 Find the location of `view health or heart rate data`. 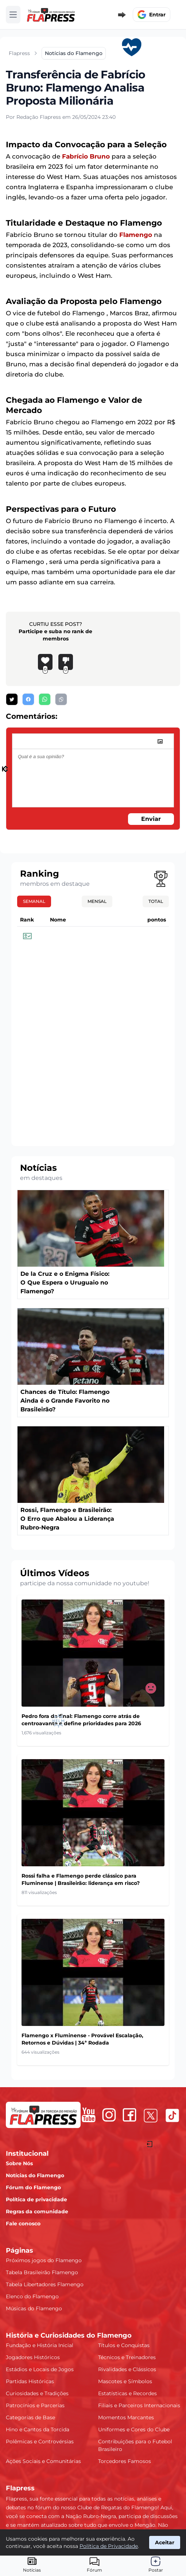

view health or heart rate data is located at coordinates (132, 47).